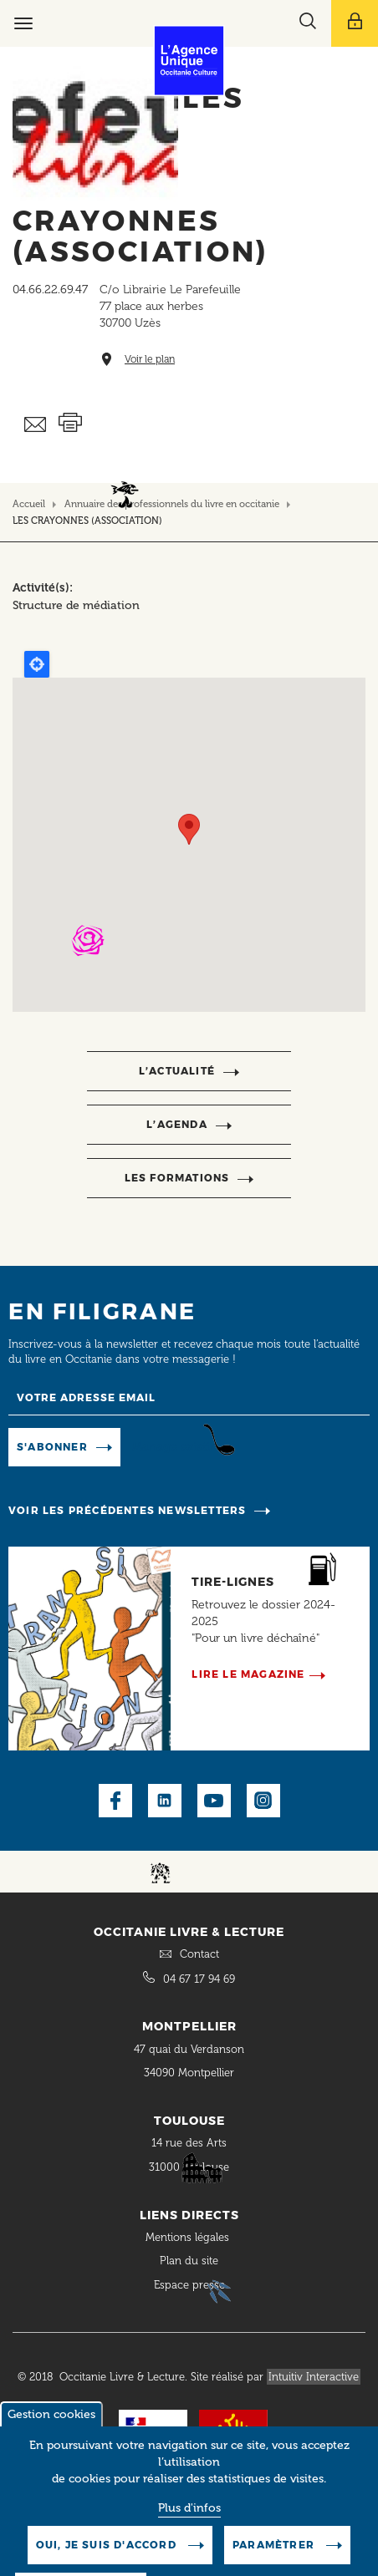 This screenshot has width=378, height=2576. I want to click on access kitchen tools or cutlery options, so click(218, 2291).